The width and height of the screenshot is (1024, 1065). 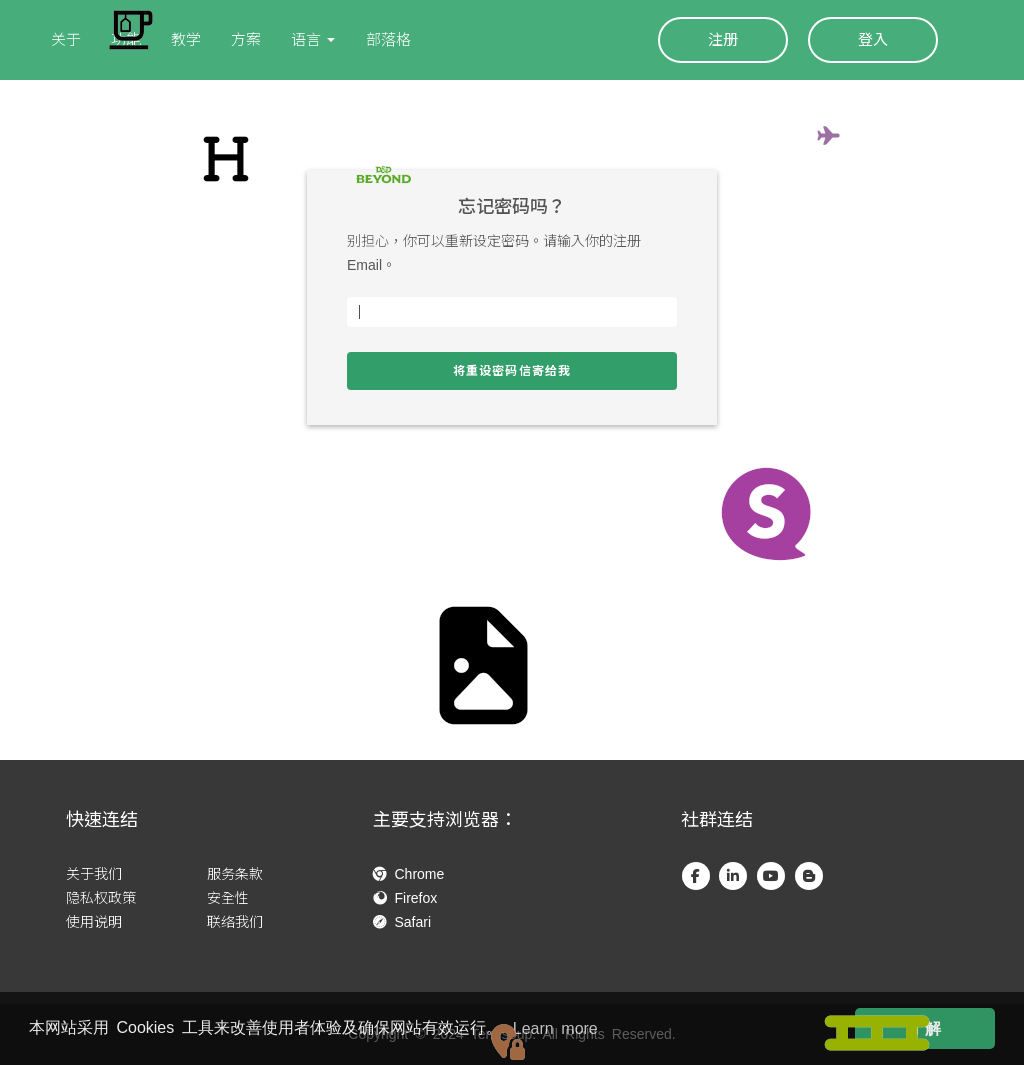 What do you see at coordinates (766, 514) in the screenshot?
I see `open the Speakap app` at bounding box center [766, 514].